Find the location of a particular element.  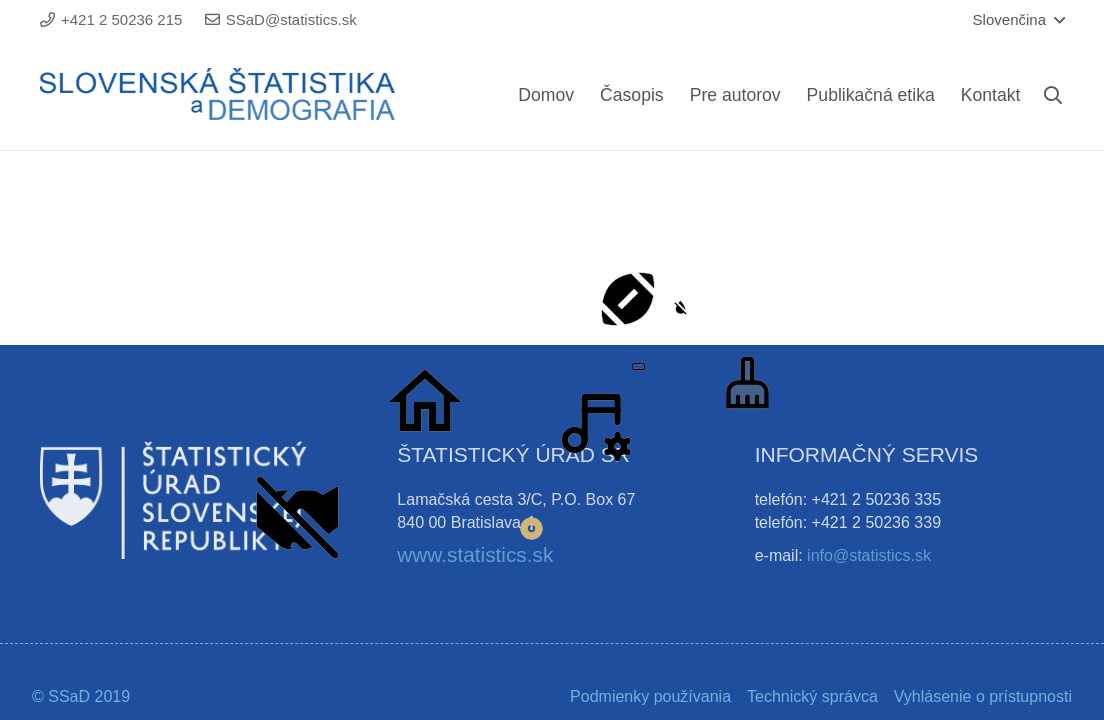

access cleaning or housekeeping services is located at coordinates (747, 382).